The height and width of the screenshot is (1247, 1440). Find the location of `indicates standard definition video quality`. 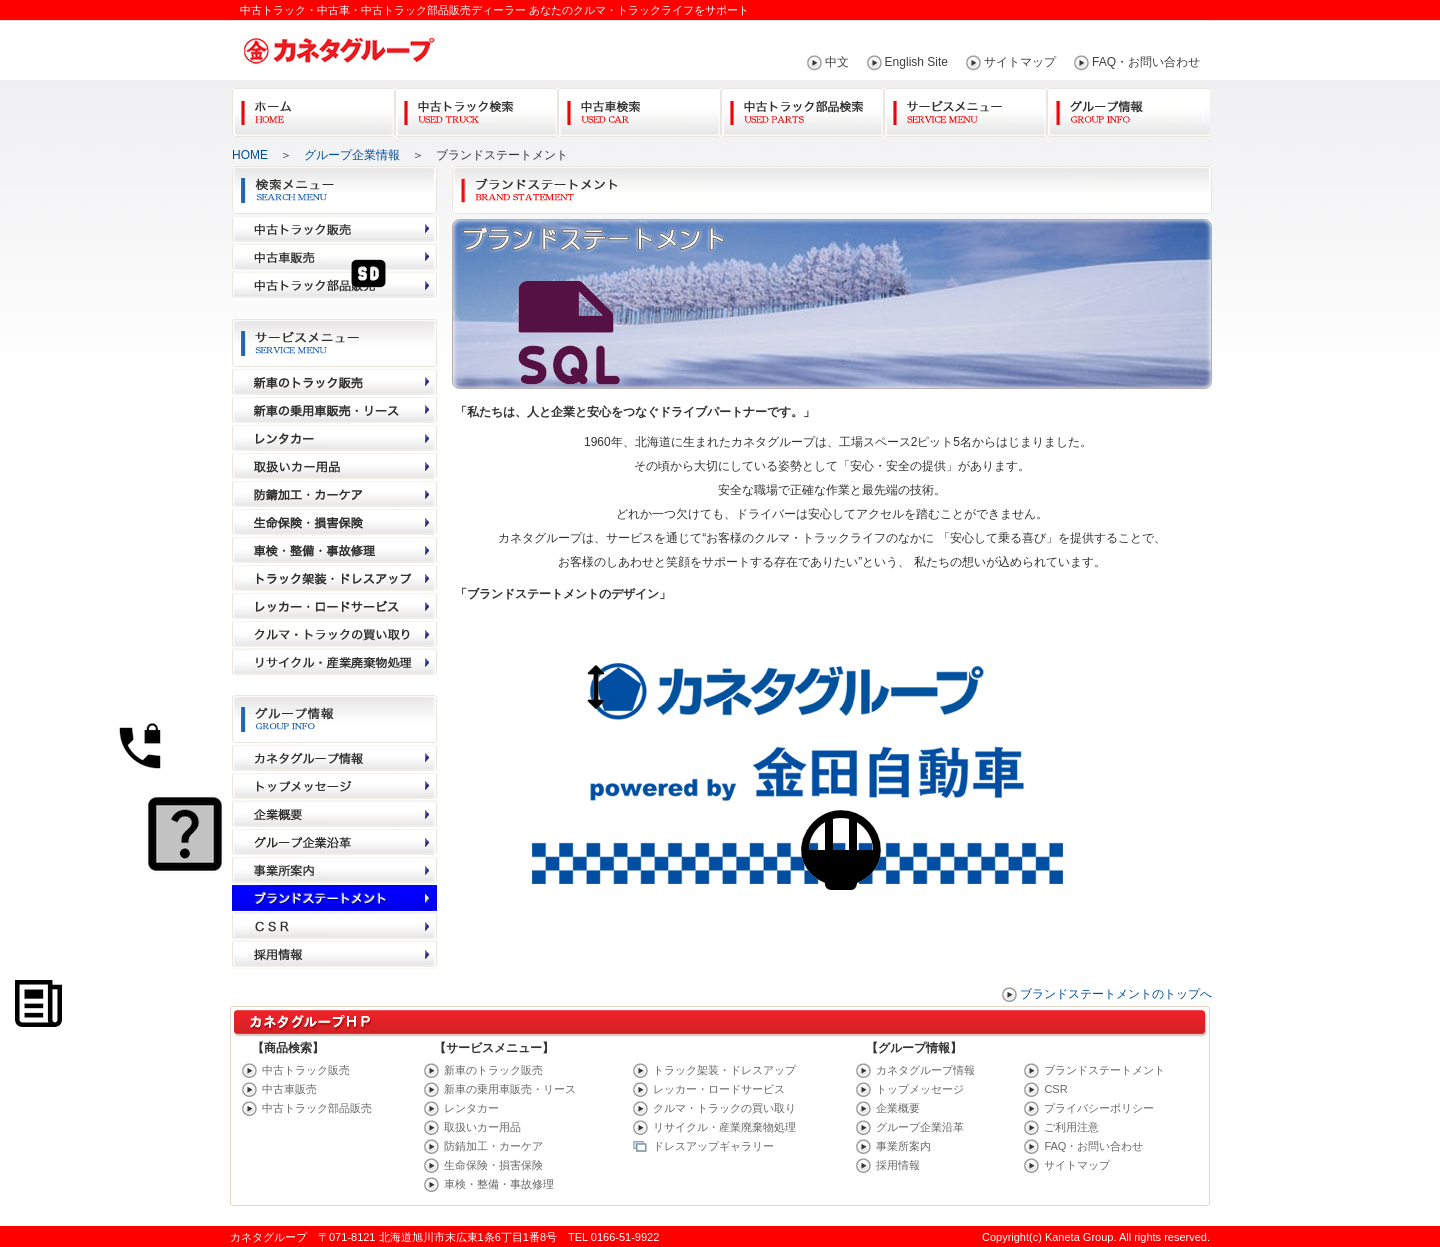

indicates standard definition video quality is located at coordinates (368, 273).